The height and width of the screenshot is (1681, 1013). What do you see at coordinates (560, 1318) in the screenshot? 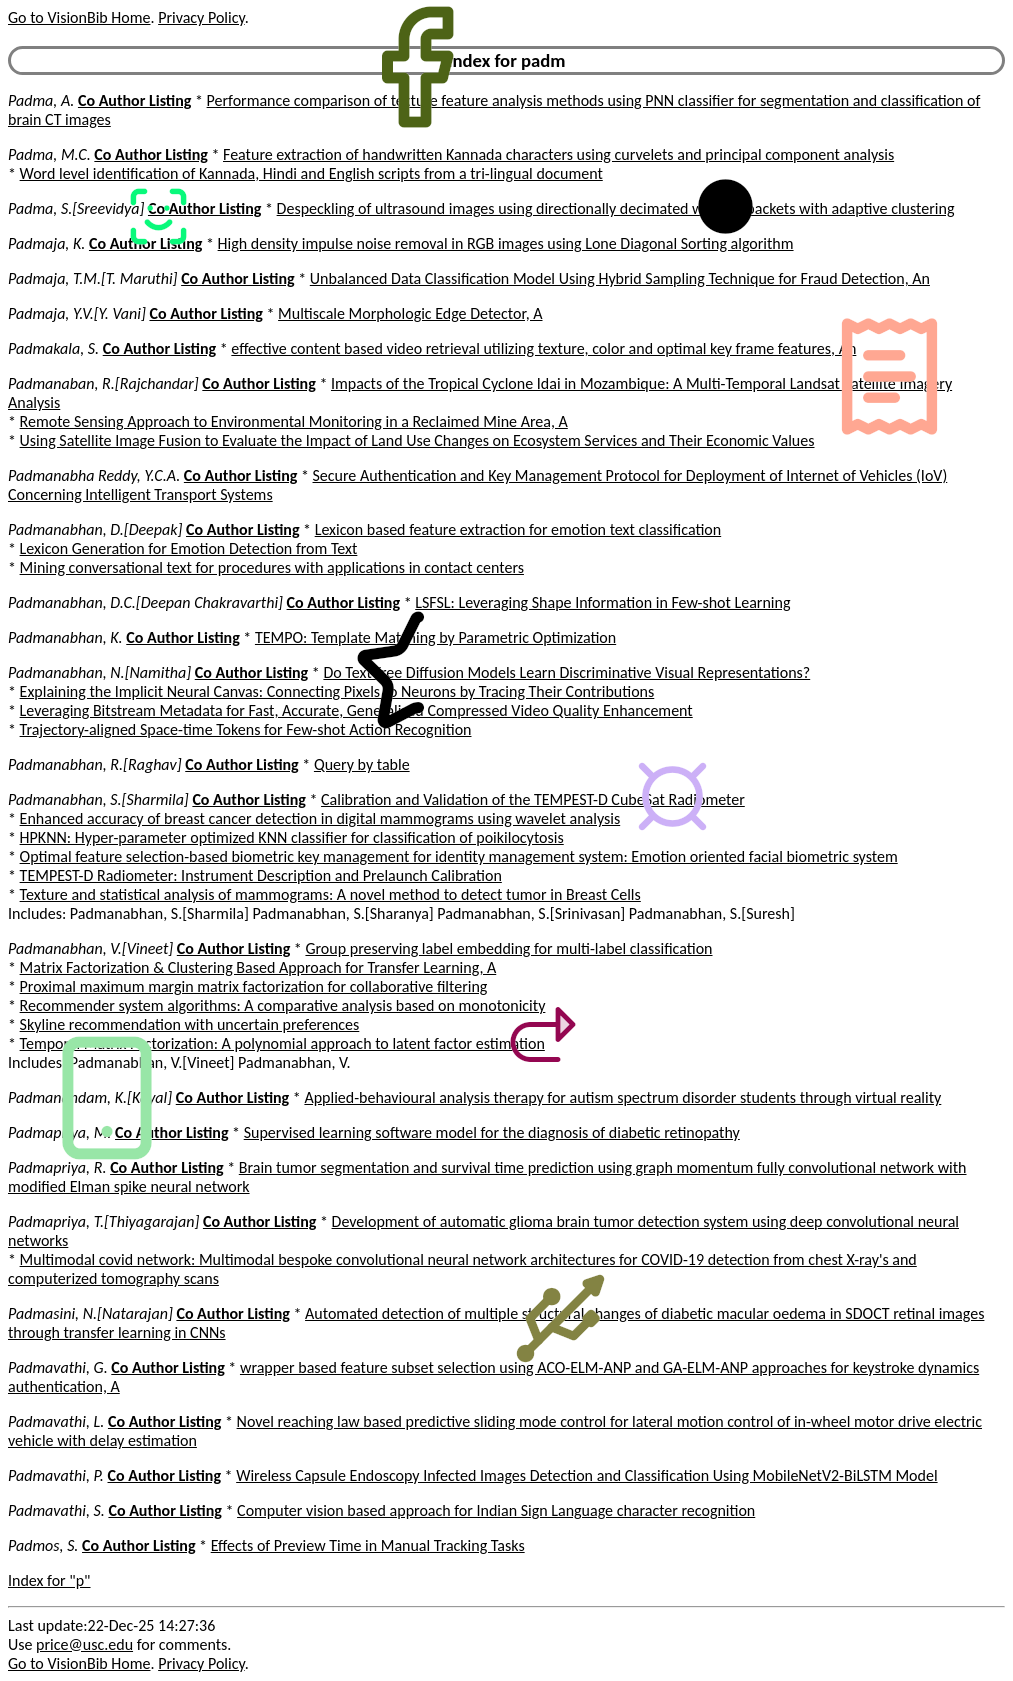
I see `connect a USB device` at bounding box center [560, 1318].